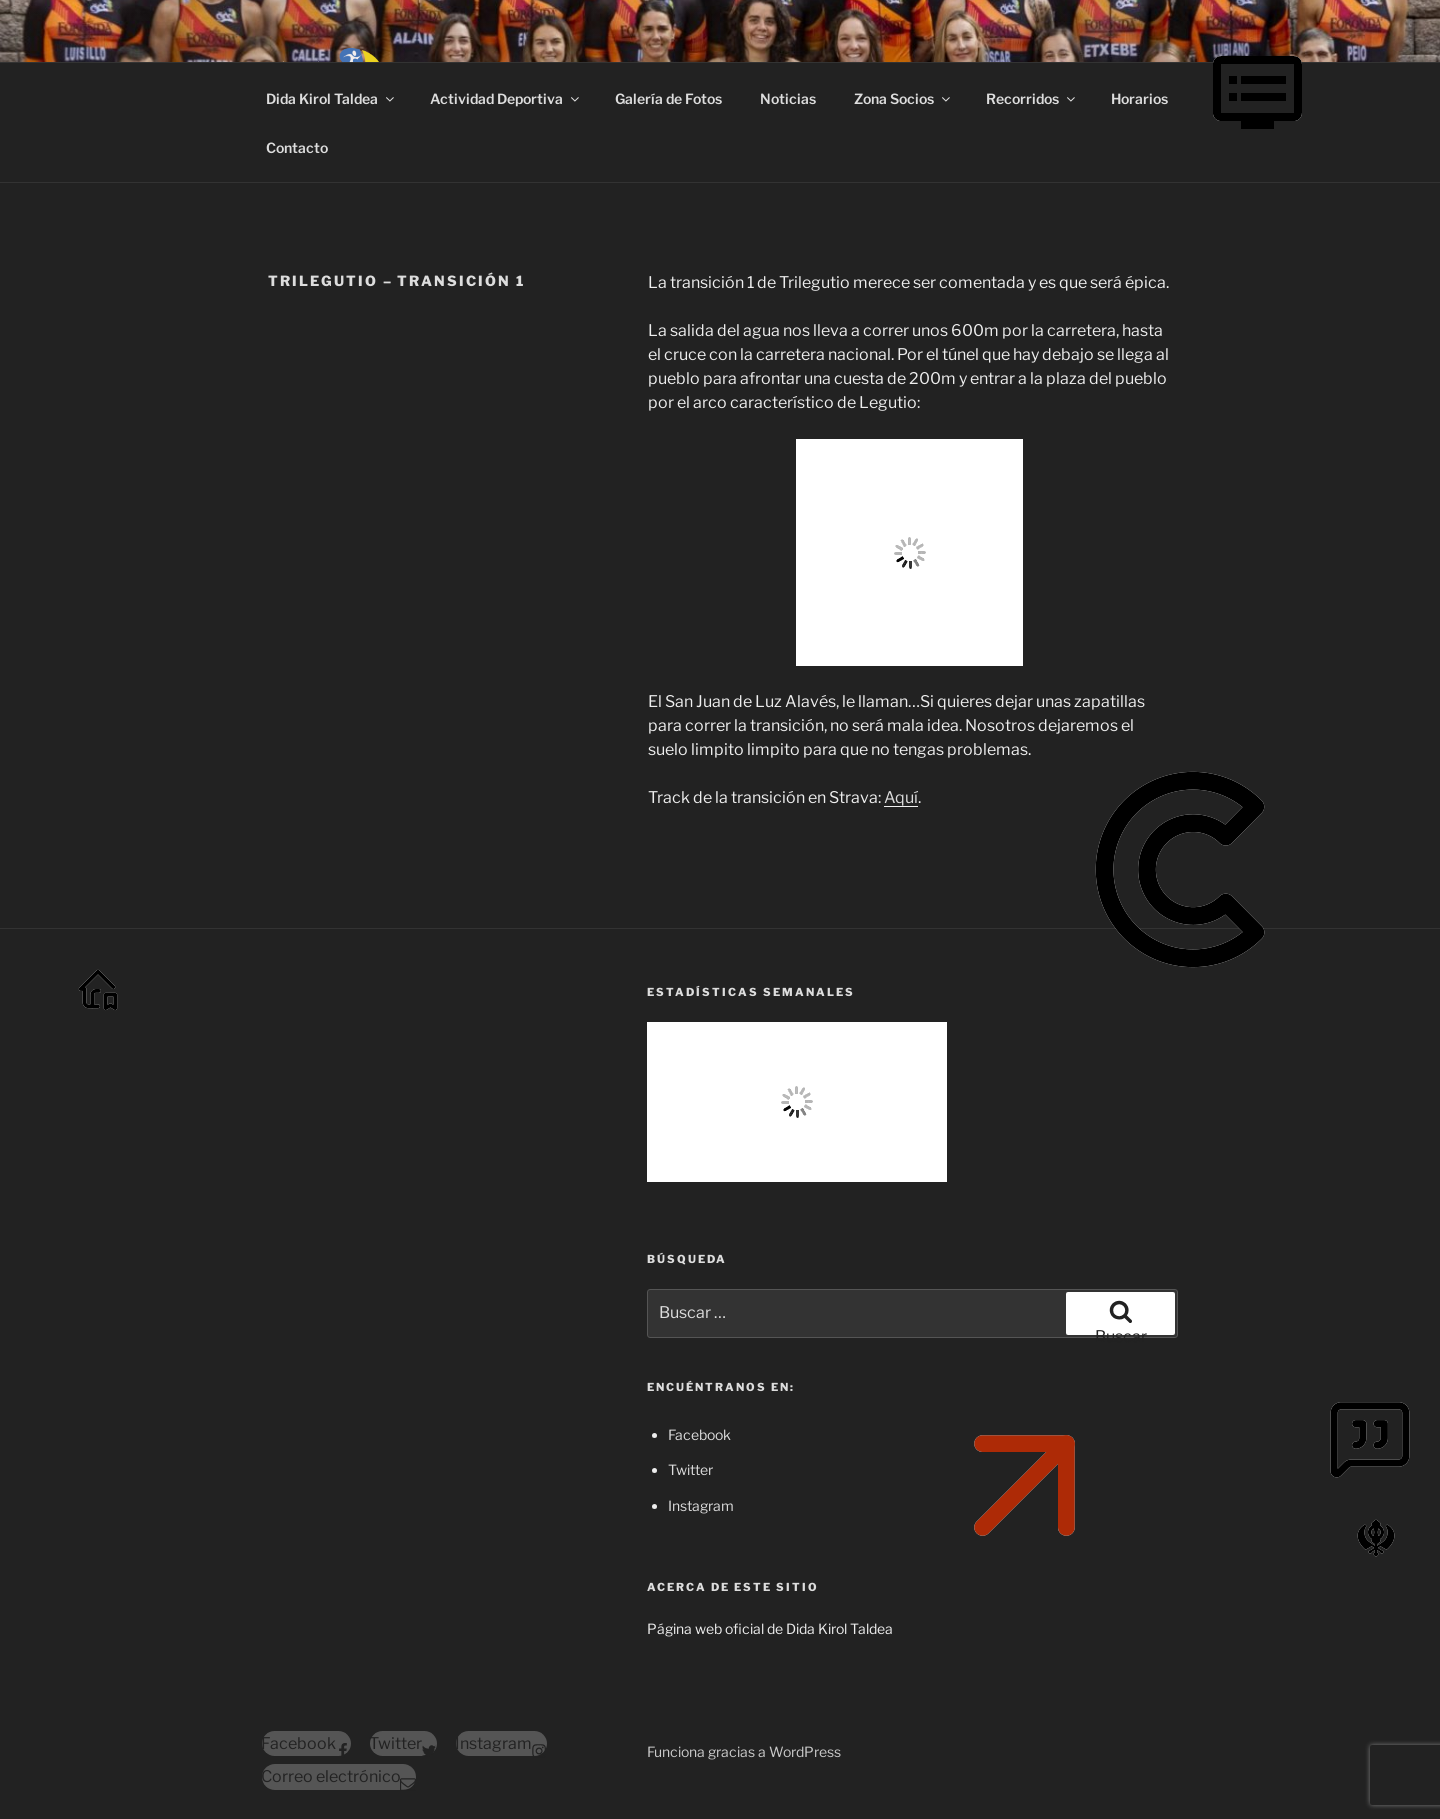 The image size is (1440, 1819). Describe the element at coordinates (98, 989) in the screenshot. I see `save or bookmark a home listing` at that location.